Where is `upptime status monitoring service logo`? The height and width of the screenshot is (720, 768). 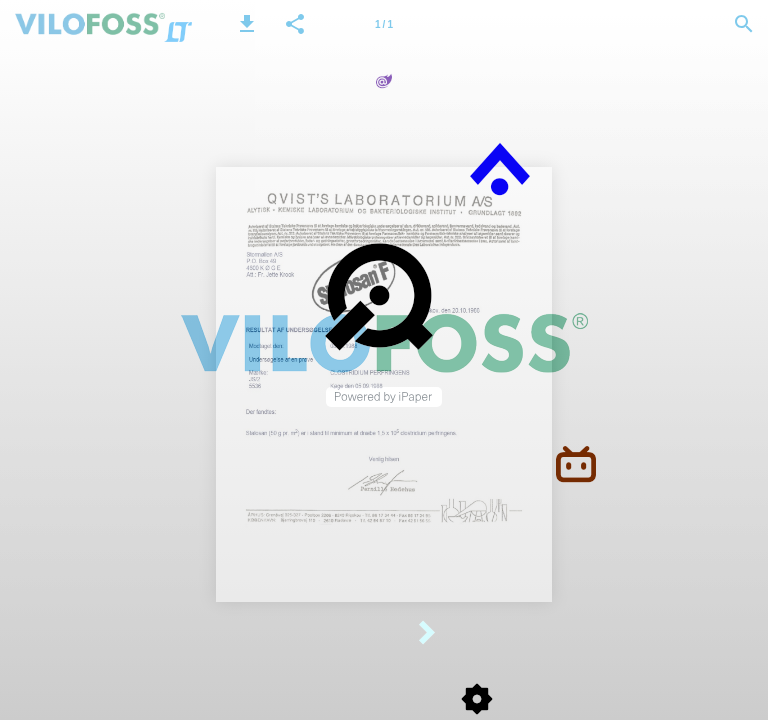
upptime status monitoring service logo is located at coordinates (500, 169).